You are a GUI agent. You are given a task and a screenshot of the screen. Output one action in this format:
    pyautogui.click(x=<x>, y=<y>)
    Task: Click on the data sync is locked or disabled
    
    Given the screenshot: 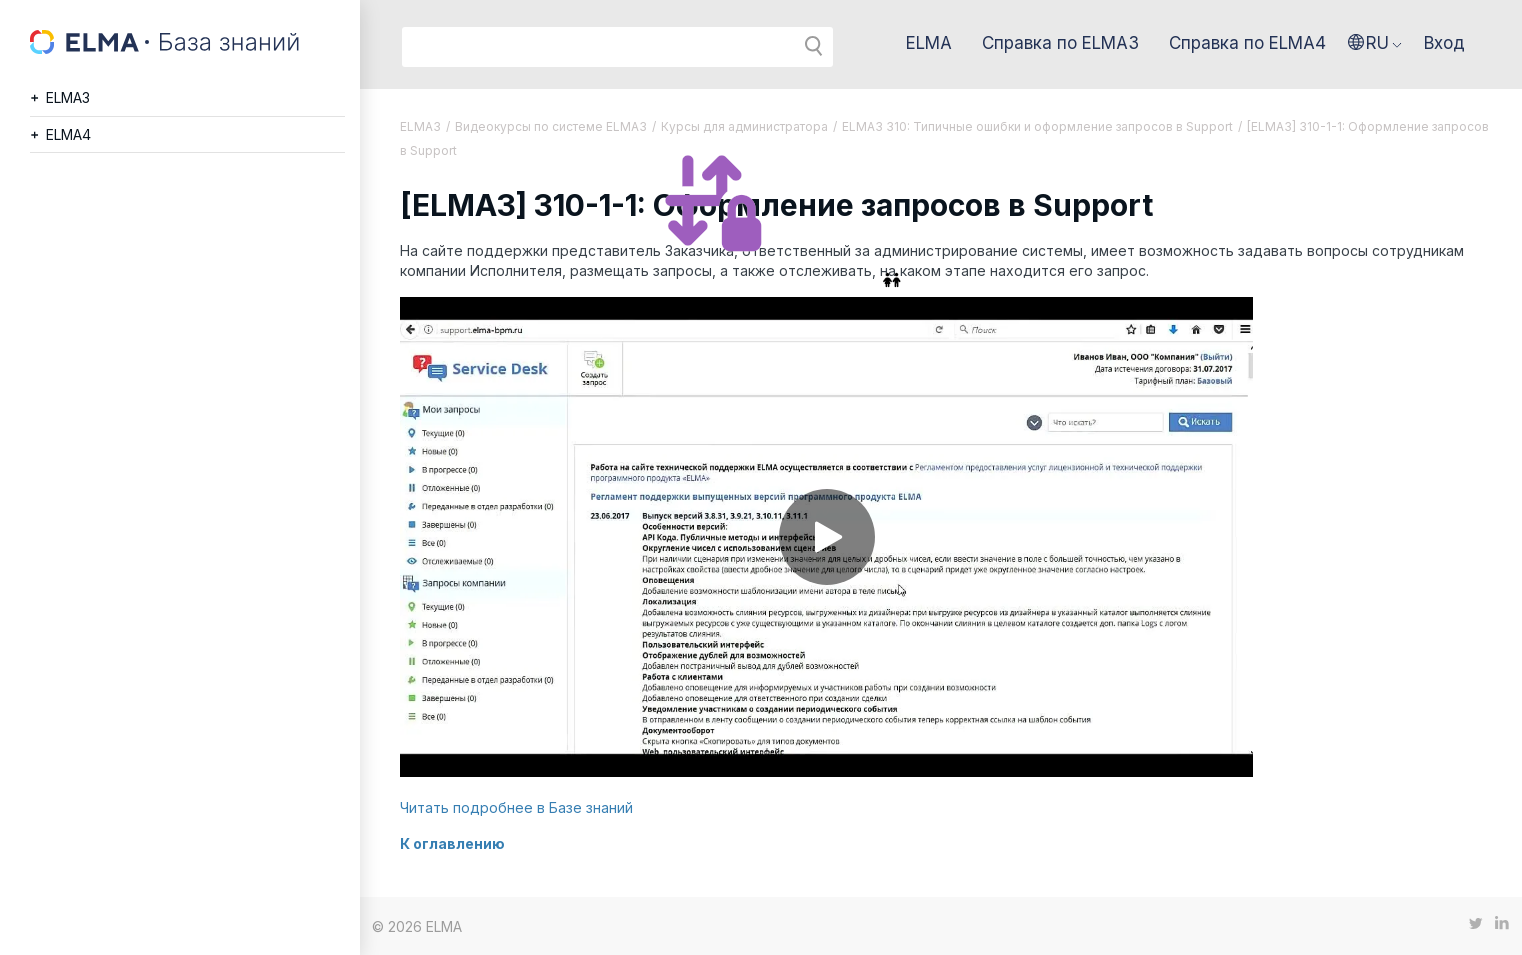 What is the action you would take?
    pyautogui.click(x=710, y=200)
    